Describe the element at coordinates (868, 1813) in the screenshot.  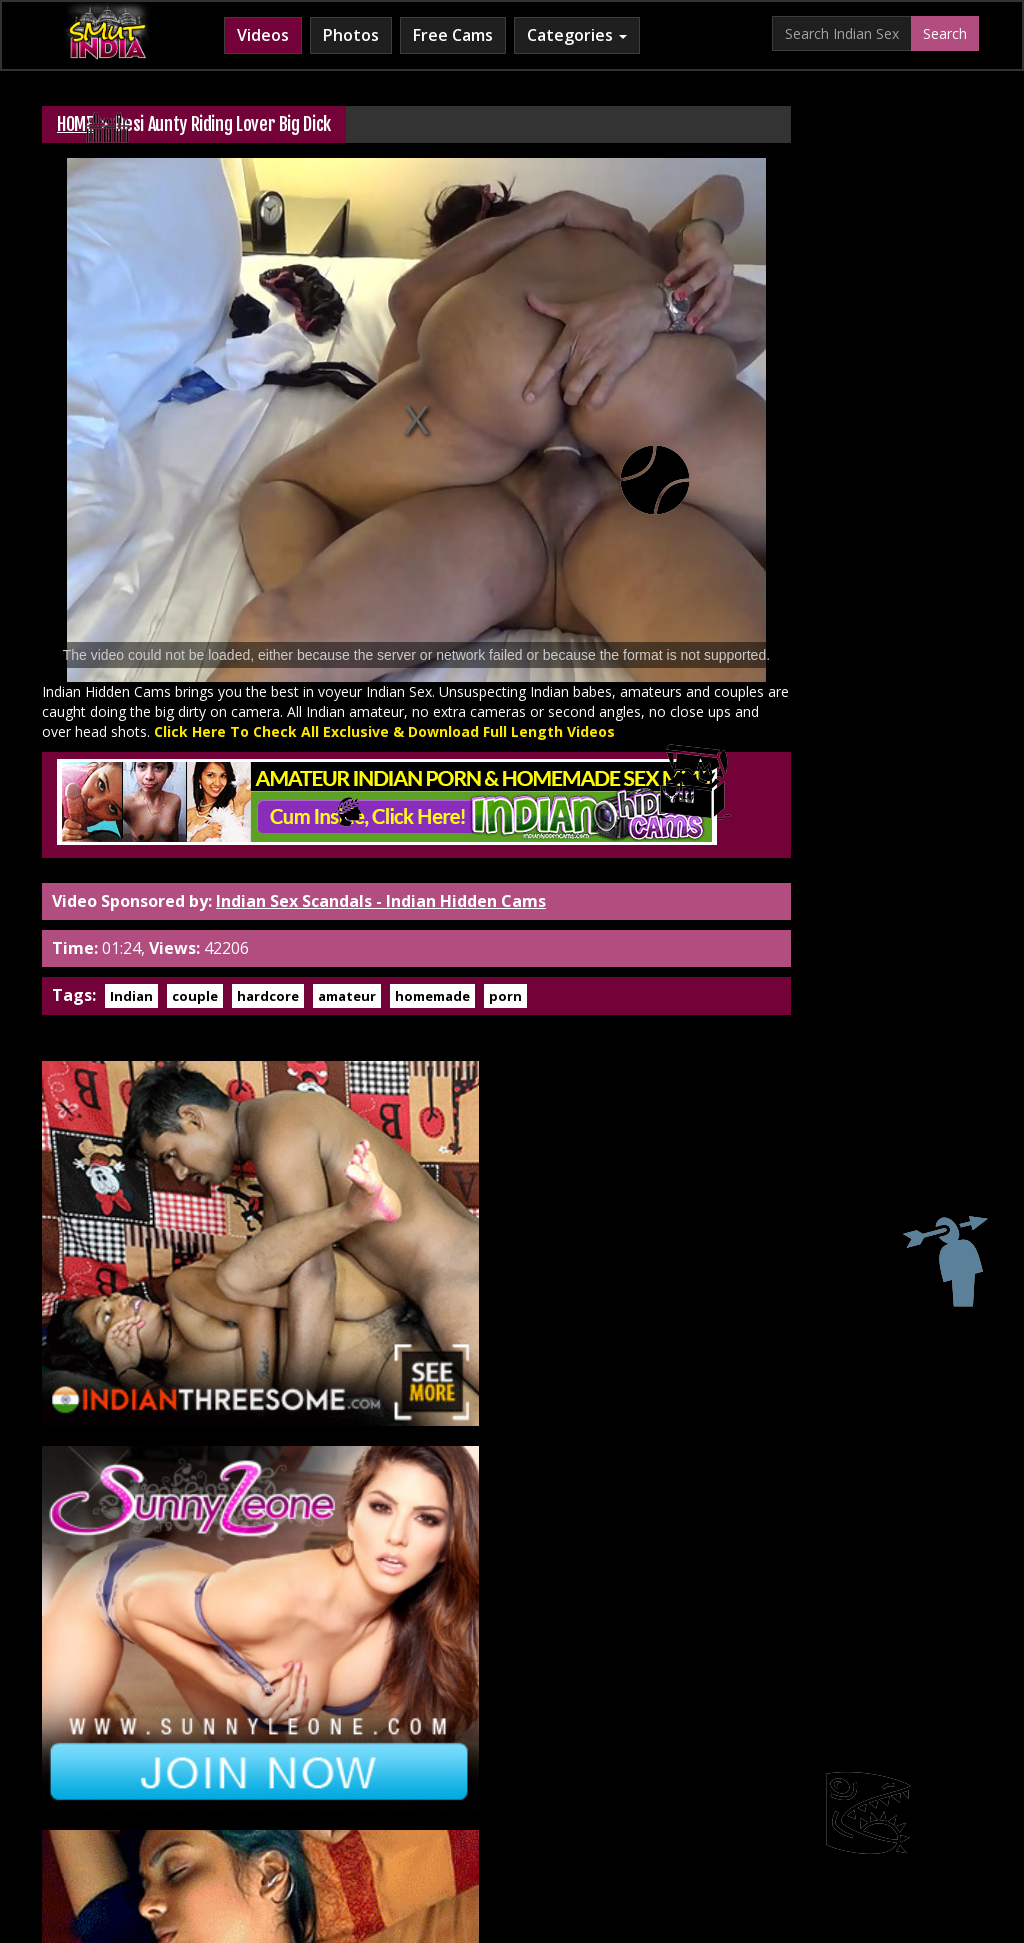
I see `view helicoprion creature profile` at that location.